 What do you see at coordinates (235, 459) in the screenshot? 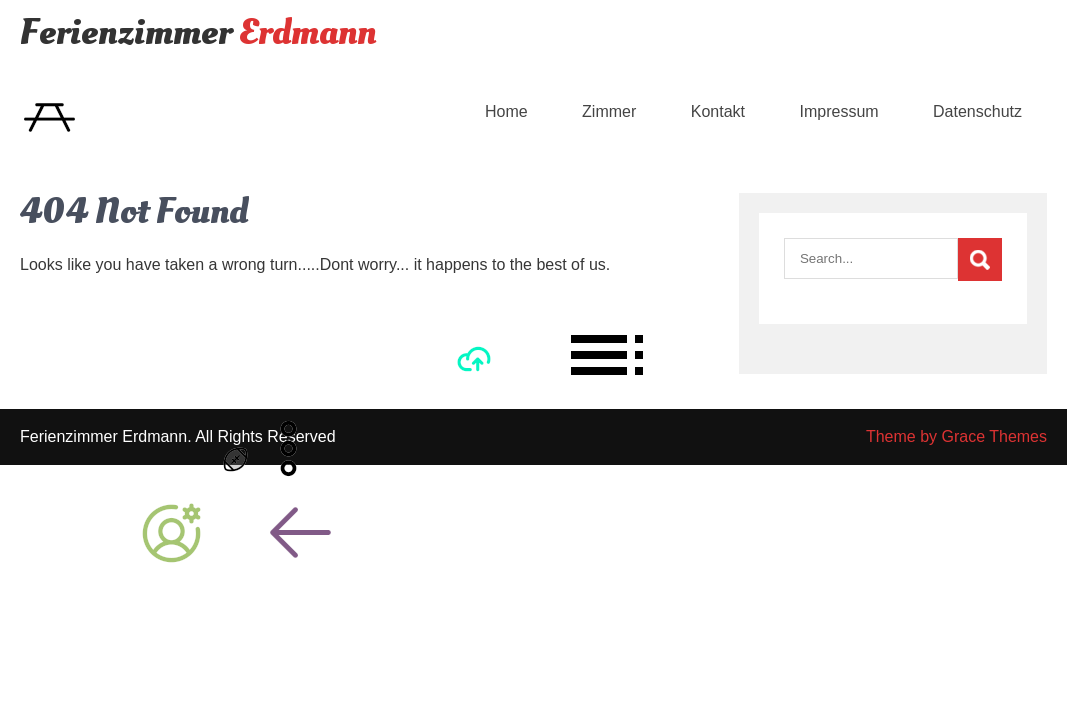
I see `view football scores or updates` at bounding box center [235, 459].